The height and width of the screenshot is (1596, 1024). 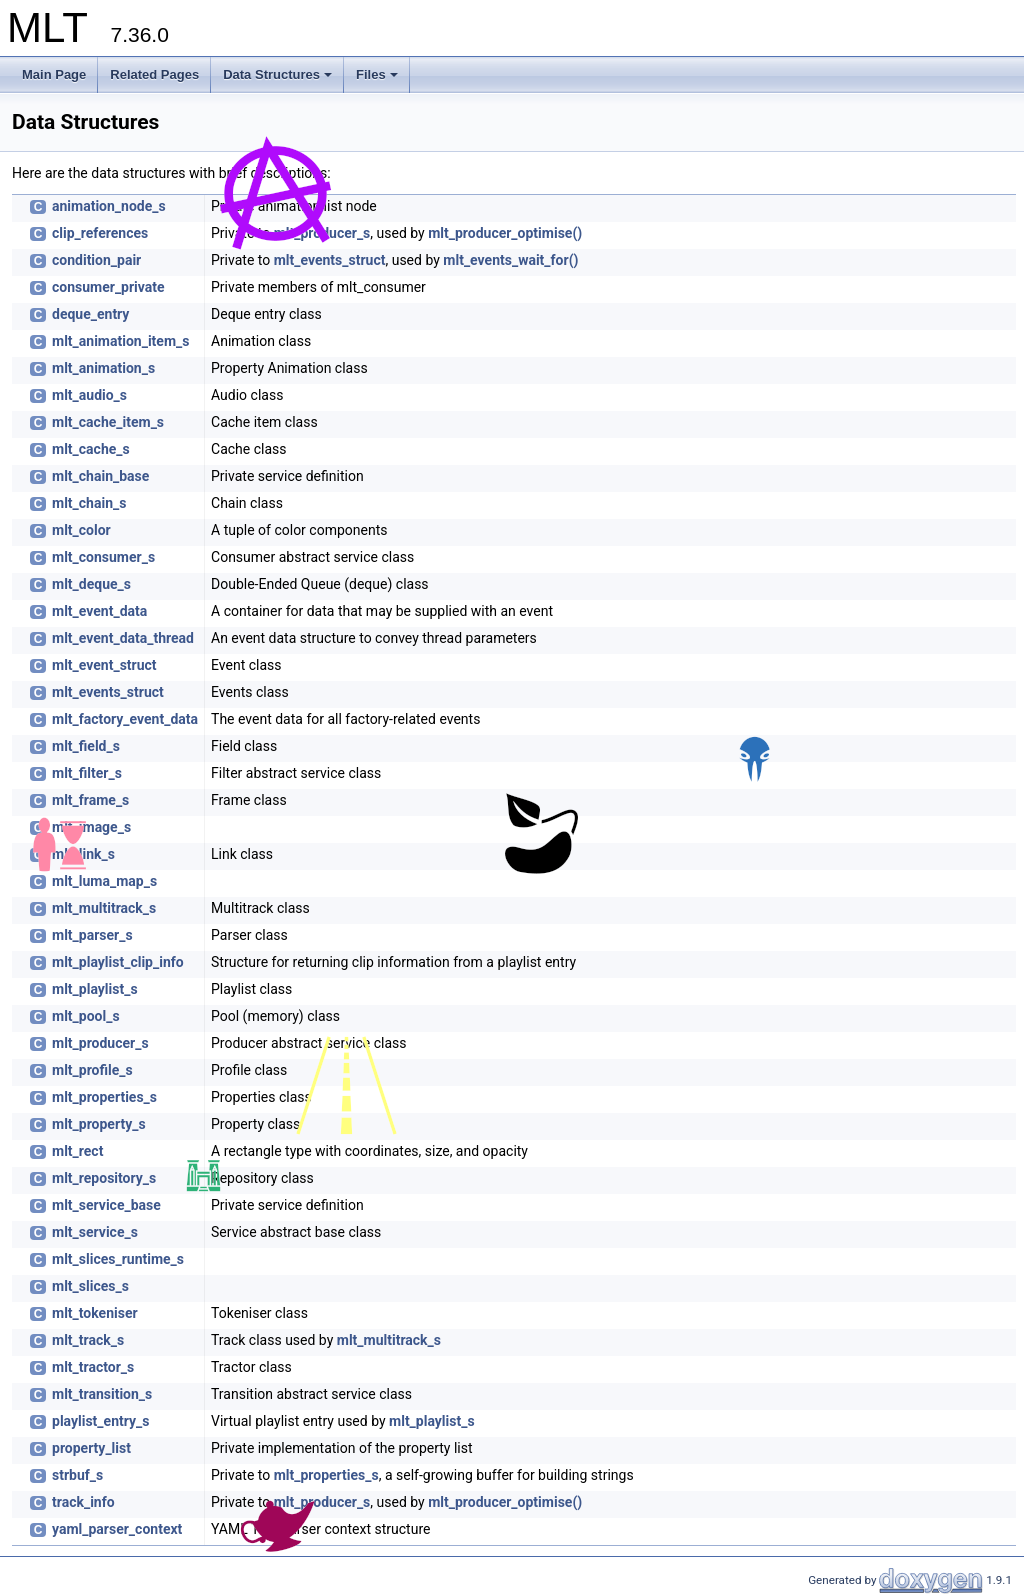 I want to click on indicates anarchist or anti-establishment faction in game, so click(x=275, y=193).